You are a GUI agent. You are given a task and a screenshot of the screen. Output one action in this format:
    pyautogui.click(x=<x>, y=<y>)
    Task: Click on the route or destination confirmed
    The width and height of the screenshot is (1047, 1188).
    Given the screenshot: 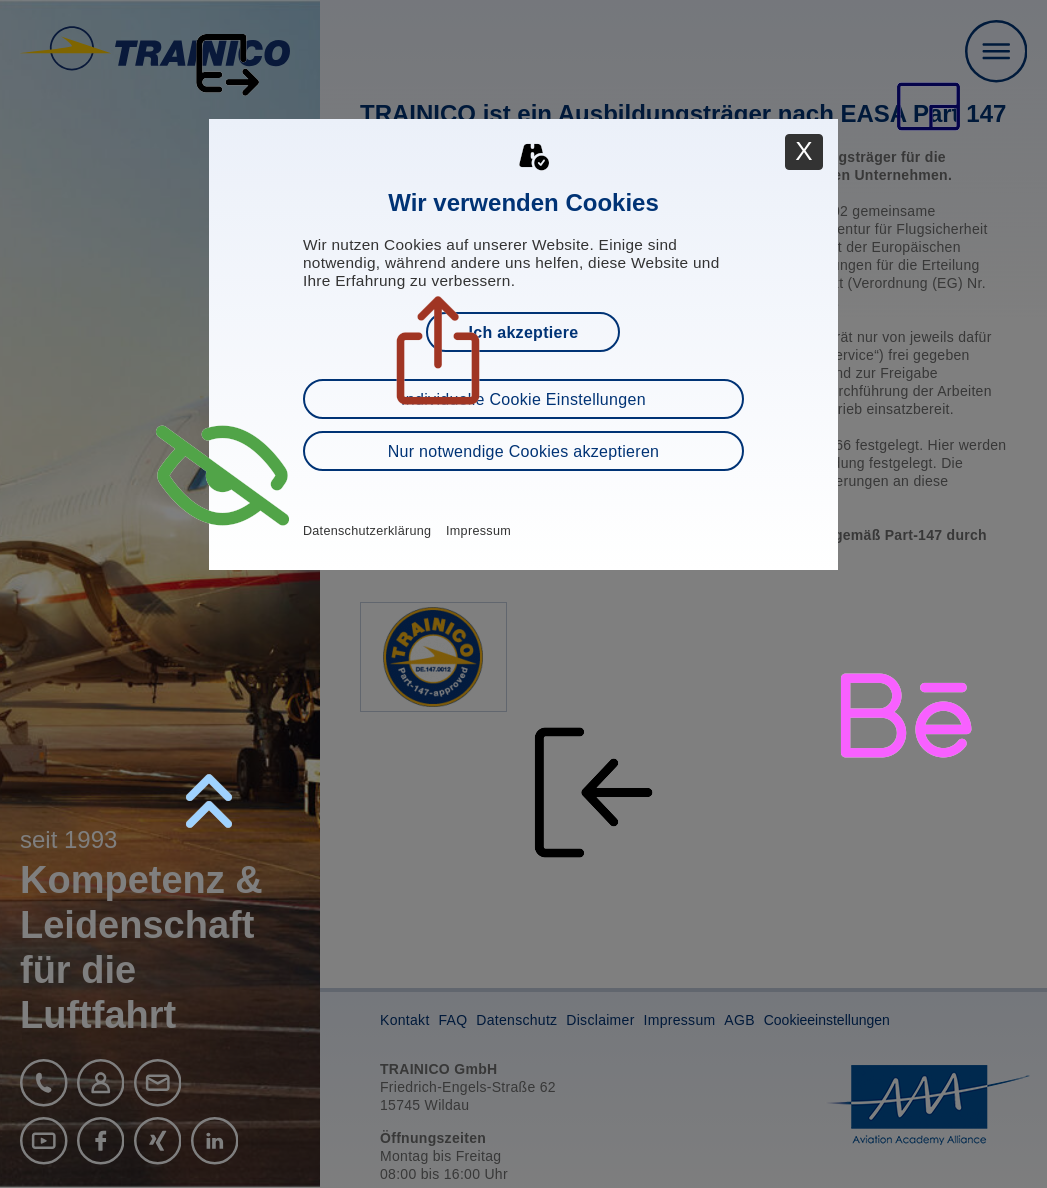 What is the action you would take?
    pyautogui.click(x=532, y=155)
    